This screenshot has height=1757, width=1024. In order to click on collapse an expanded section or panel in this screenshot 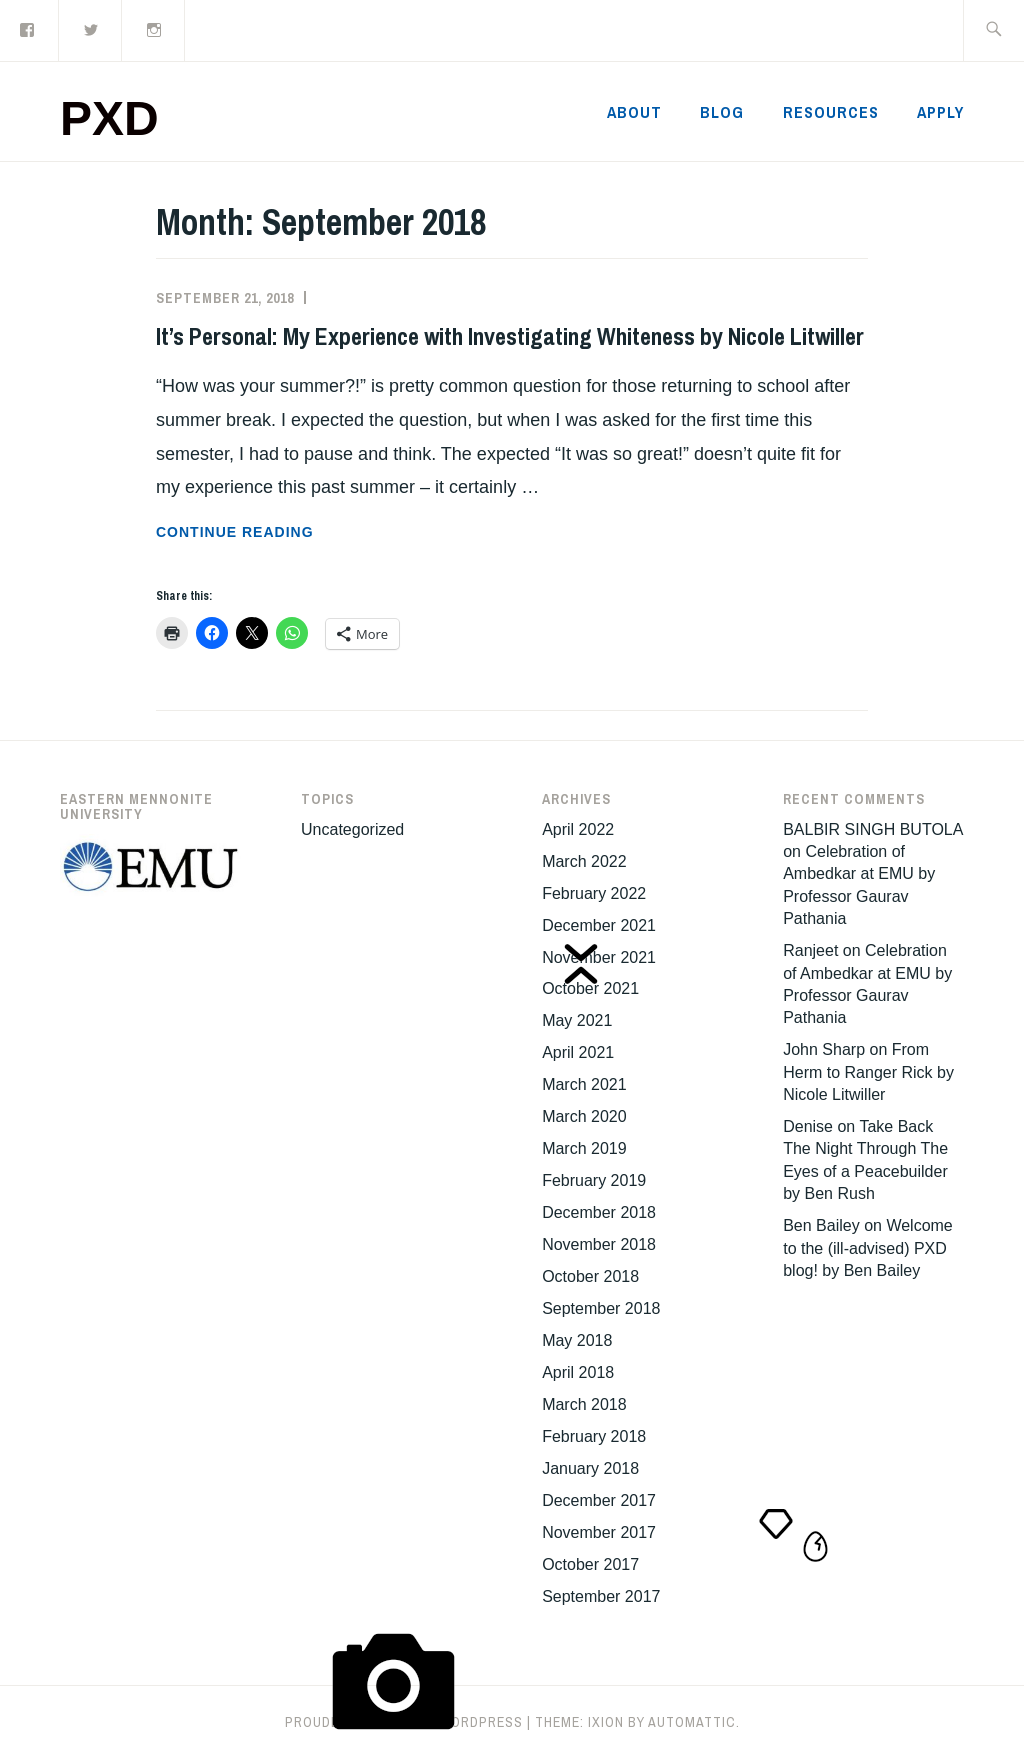, I will do `click(581, 964)`.